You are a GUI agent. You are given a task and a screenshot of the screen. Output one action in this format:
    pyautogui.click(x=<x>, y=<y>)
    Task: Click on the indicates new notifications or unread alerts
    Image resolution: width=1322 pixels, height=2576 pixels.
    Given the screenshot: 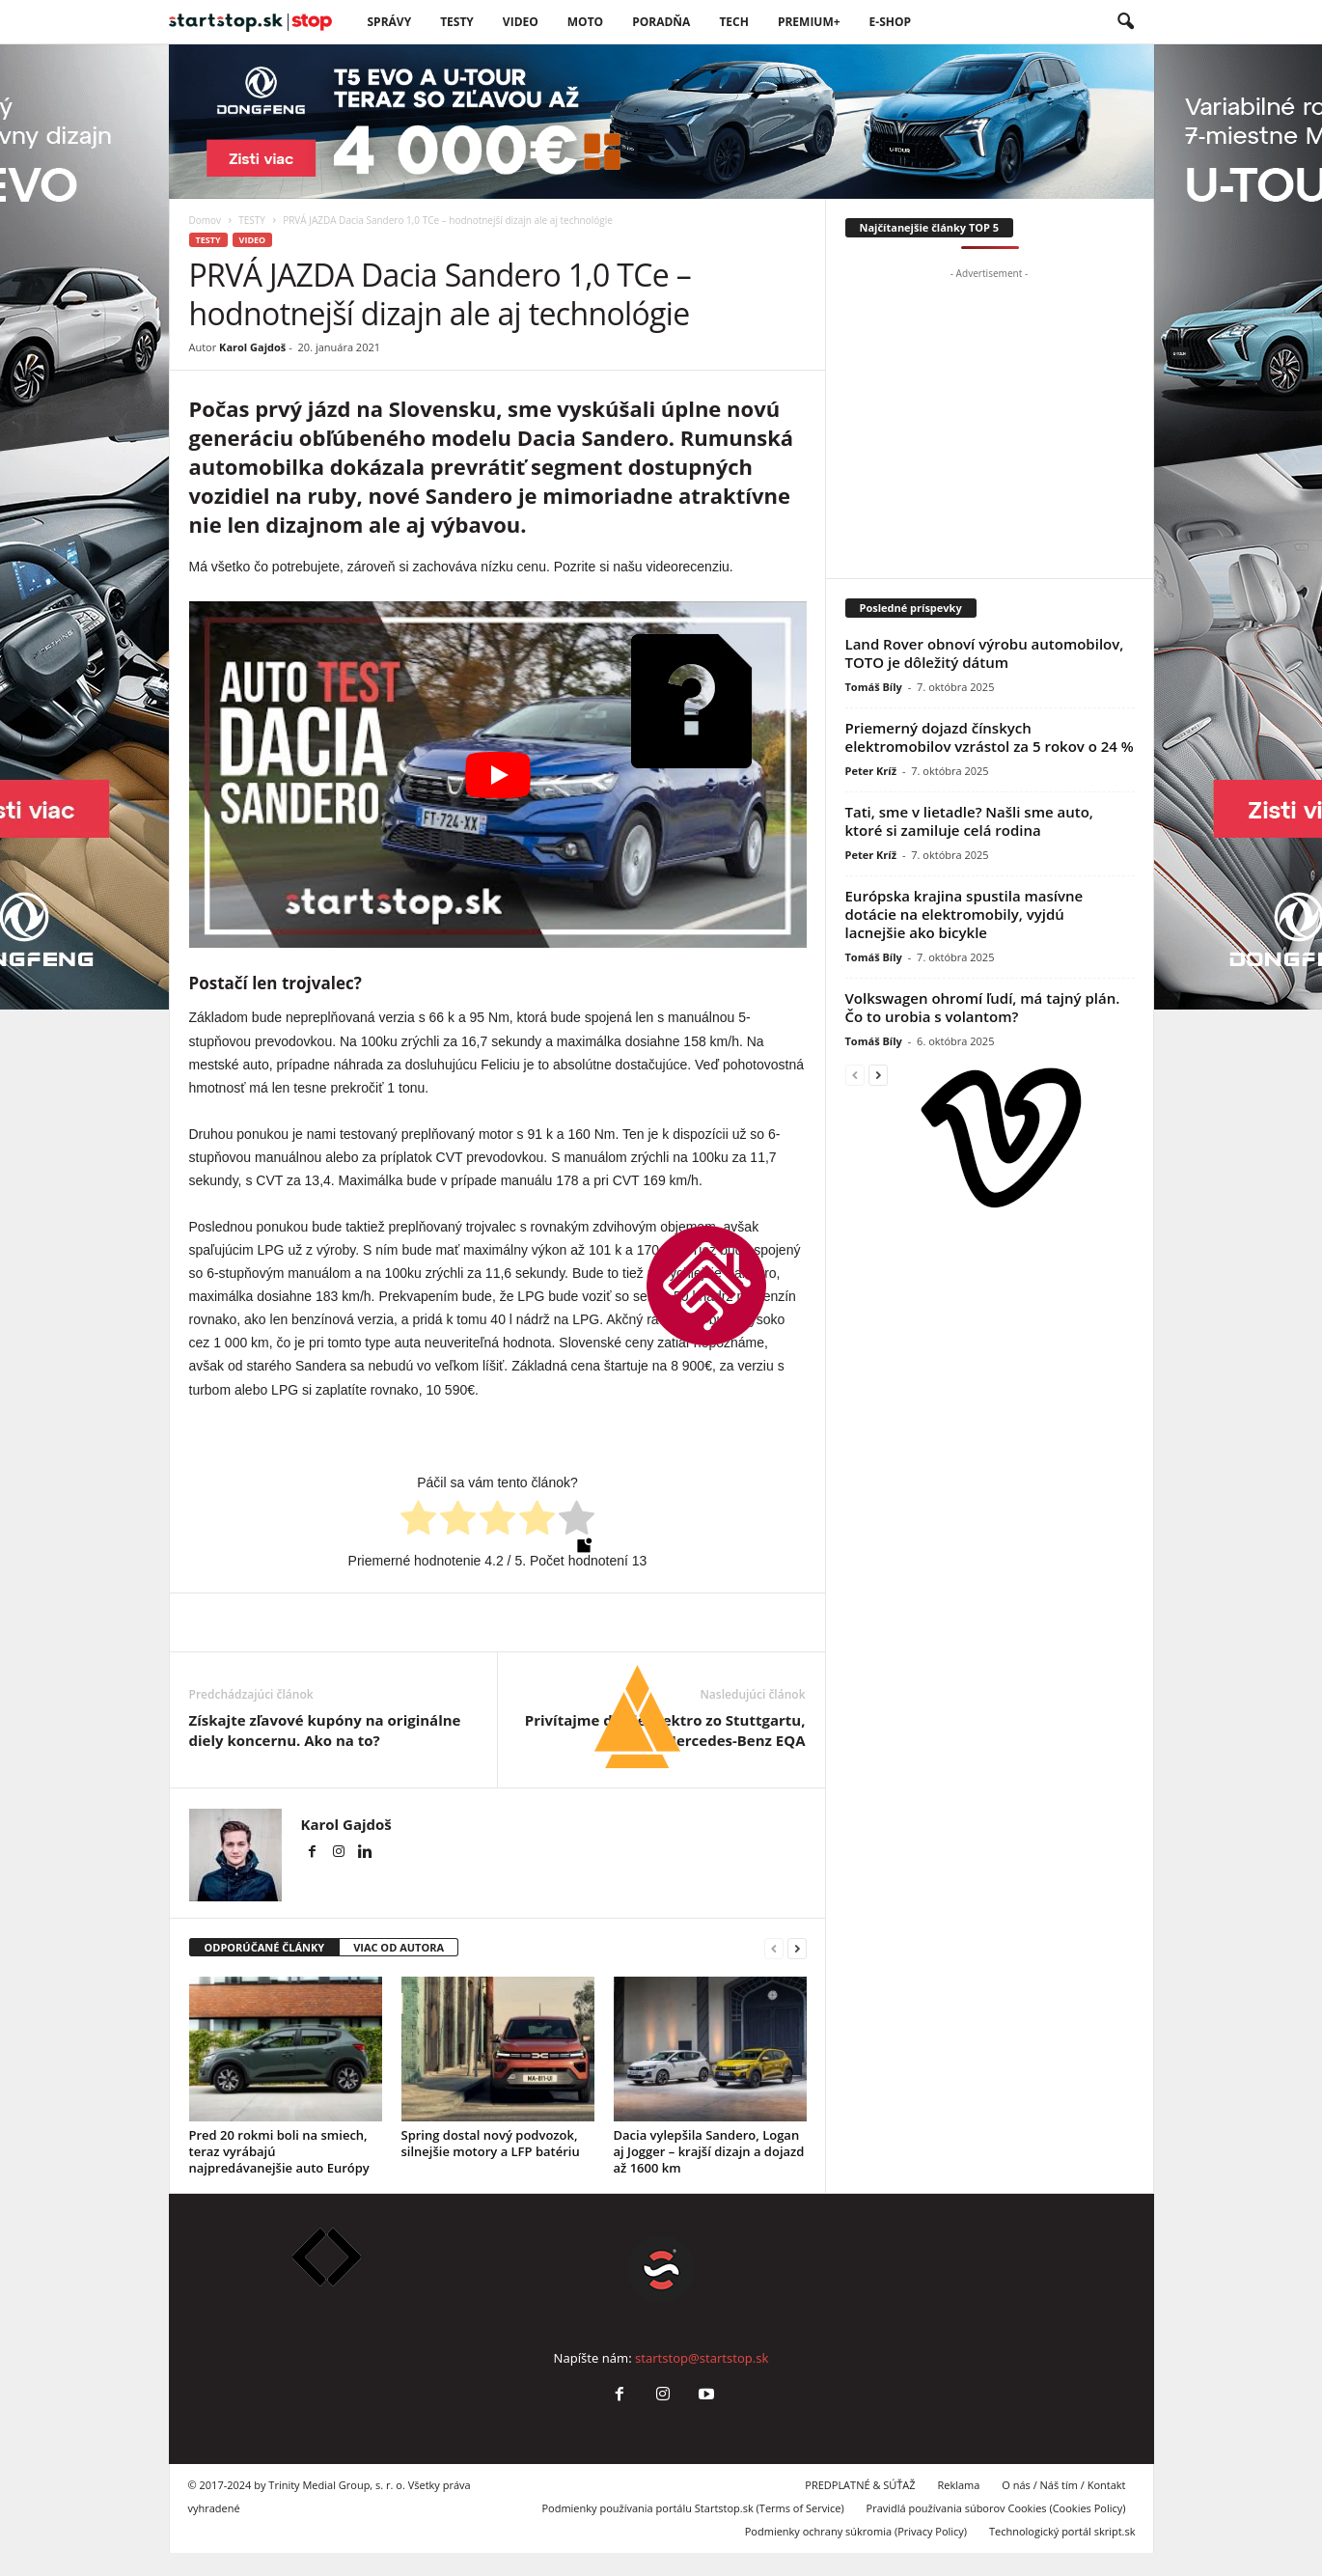 What is the action you would take?
    pyautogui.click(x=584, y=1545)
    